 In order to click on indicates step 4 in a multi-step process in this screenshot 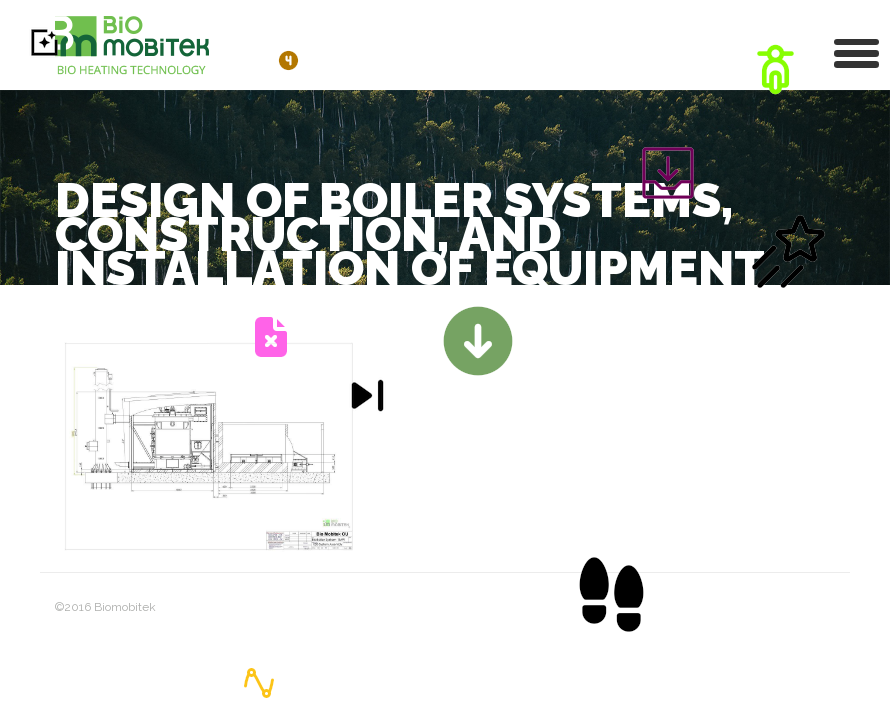, I will do `click(288, 60)`.